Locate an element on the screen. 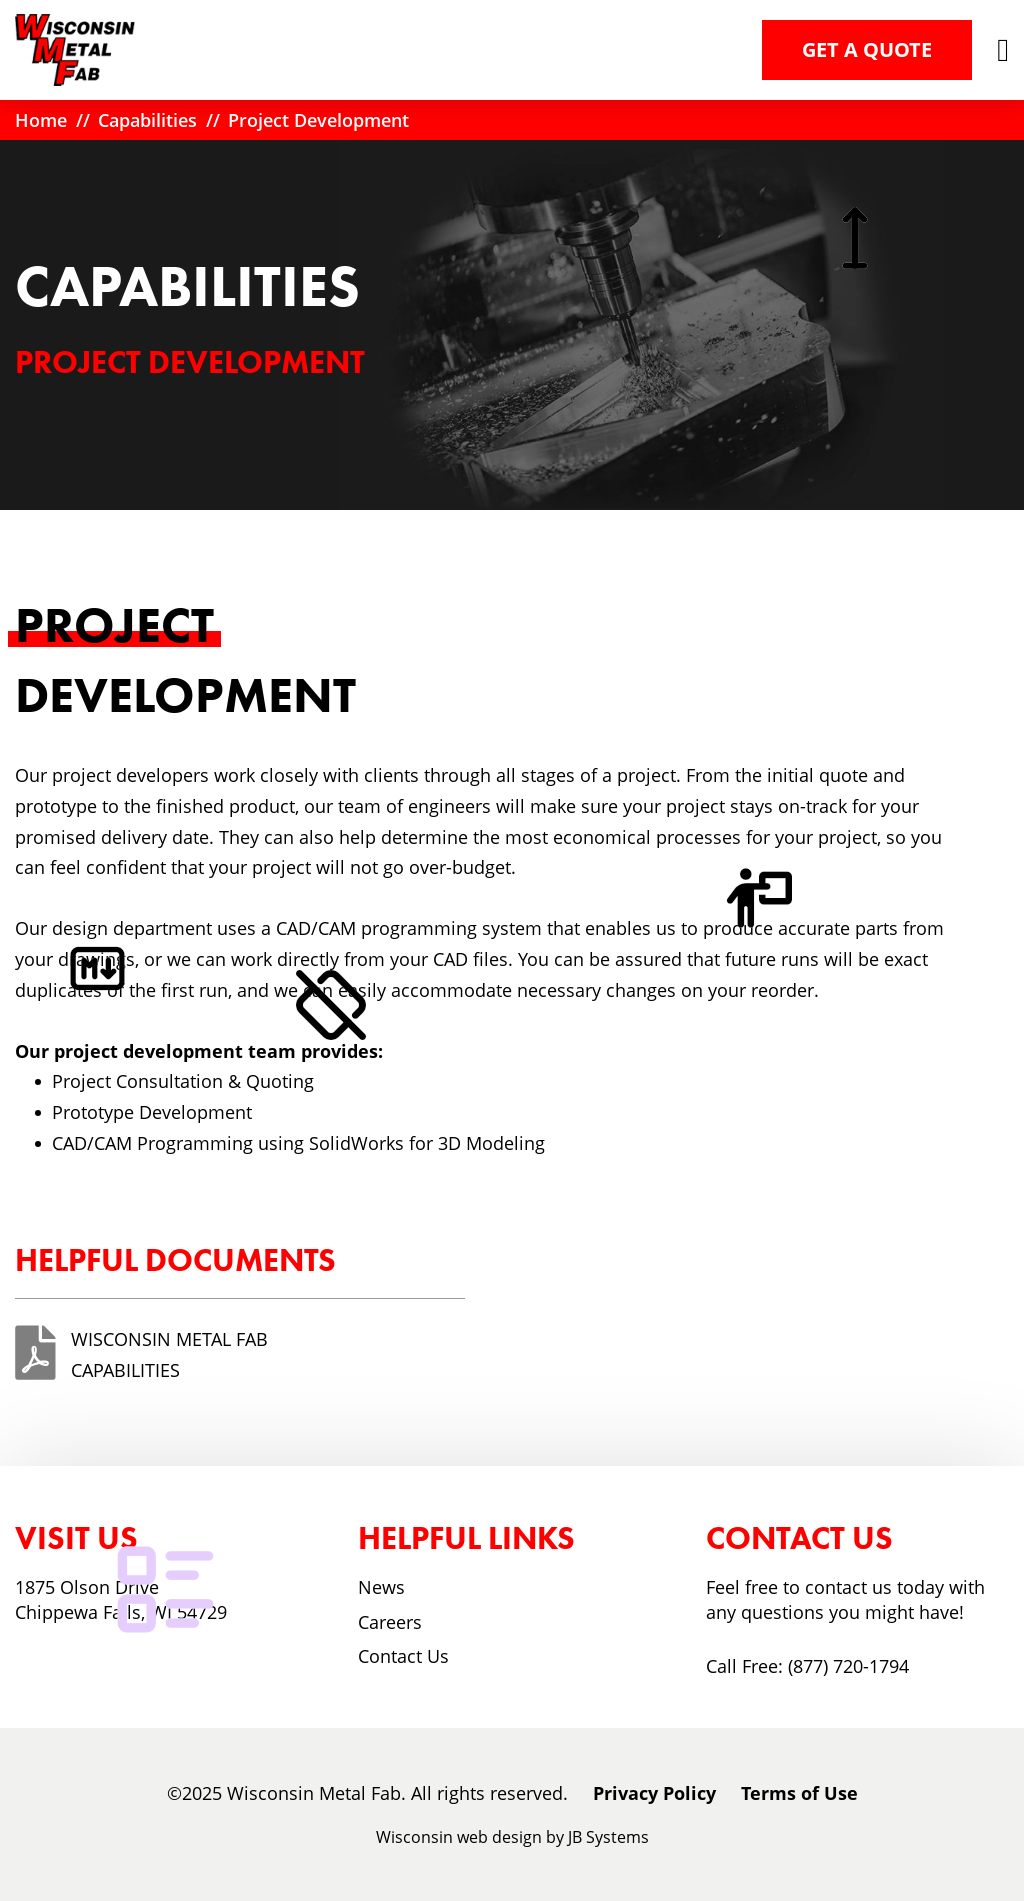  view detailed list items is located at coordinates (165, 1589).